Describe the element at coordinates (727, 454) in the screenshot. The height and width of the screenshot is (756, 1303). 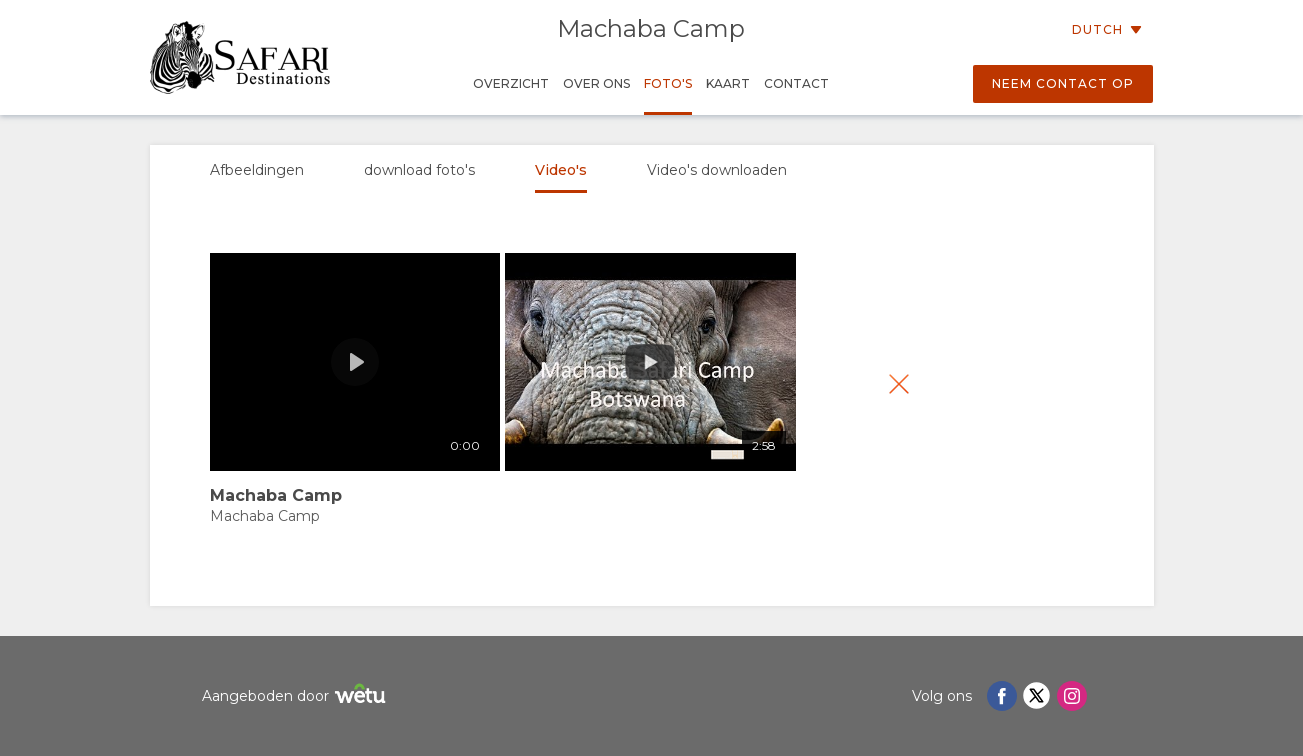
I see `connect a bluetooth keyboard` at that location.